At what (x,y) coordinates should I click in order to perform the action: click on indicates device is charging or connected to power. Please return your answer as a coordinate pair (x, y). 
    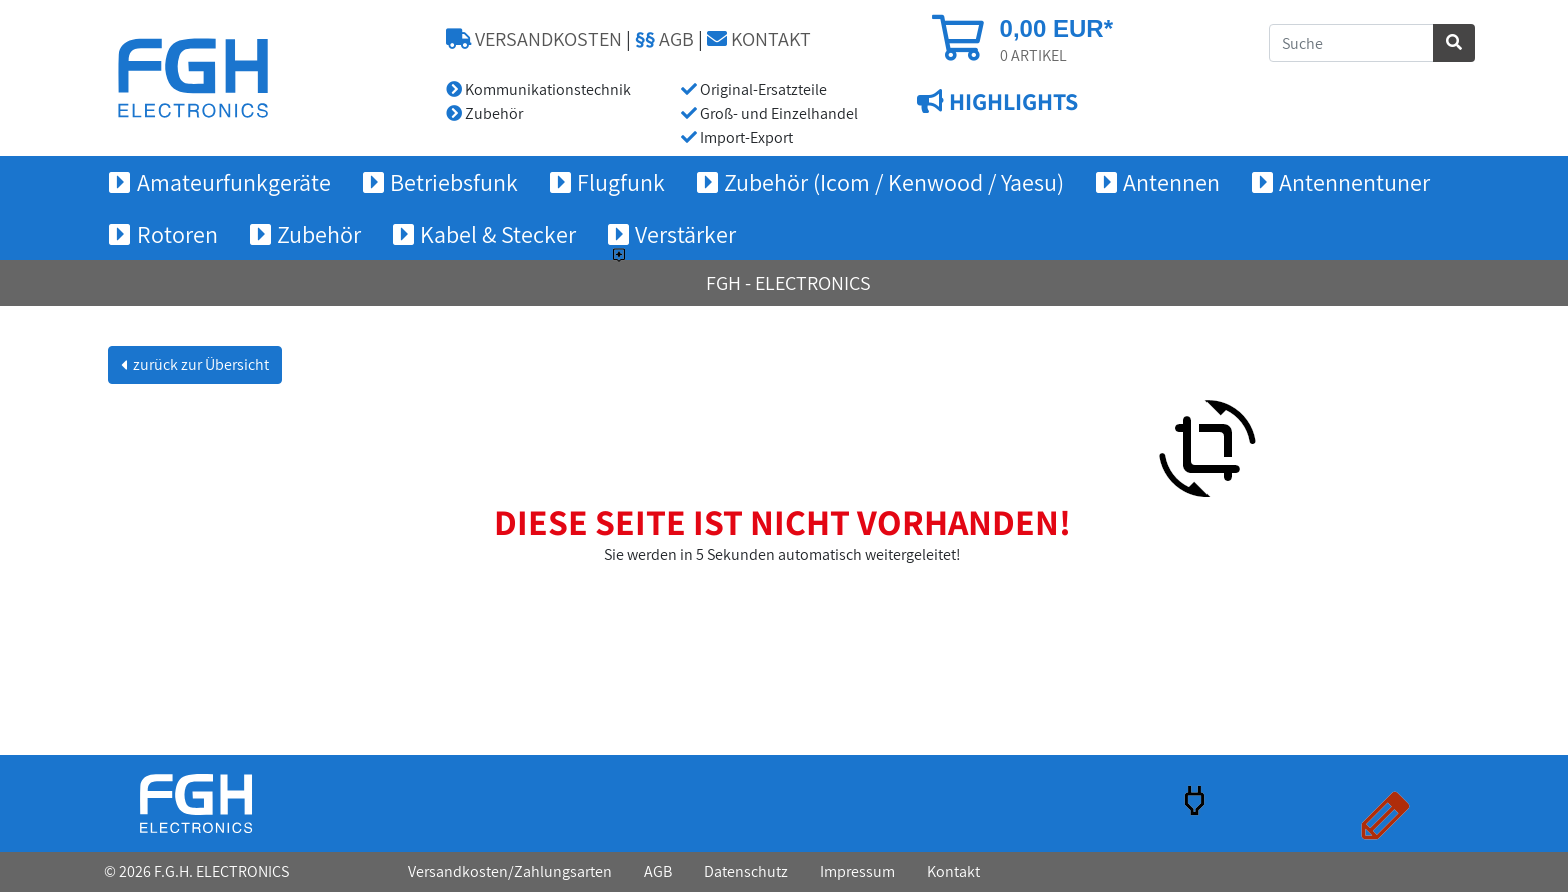
    Looking at the image, I should click on (1194, 800).